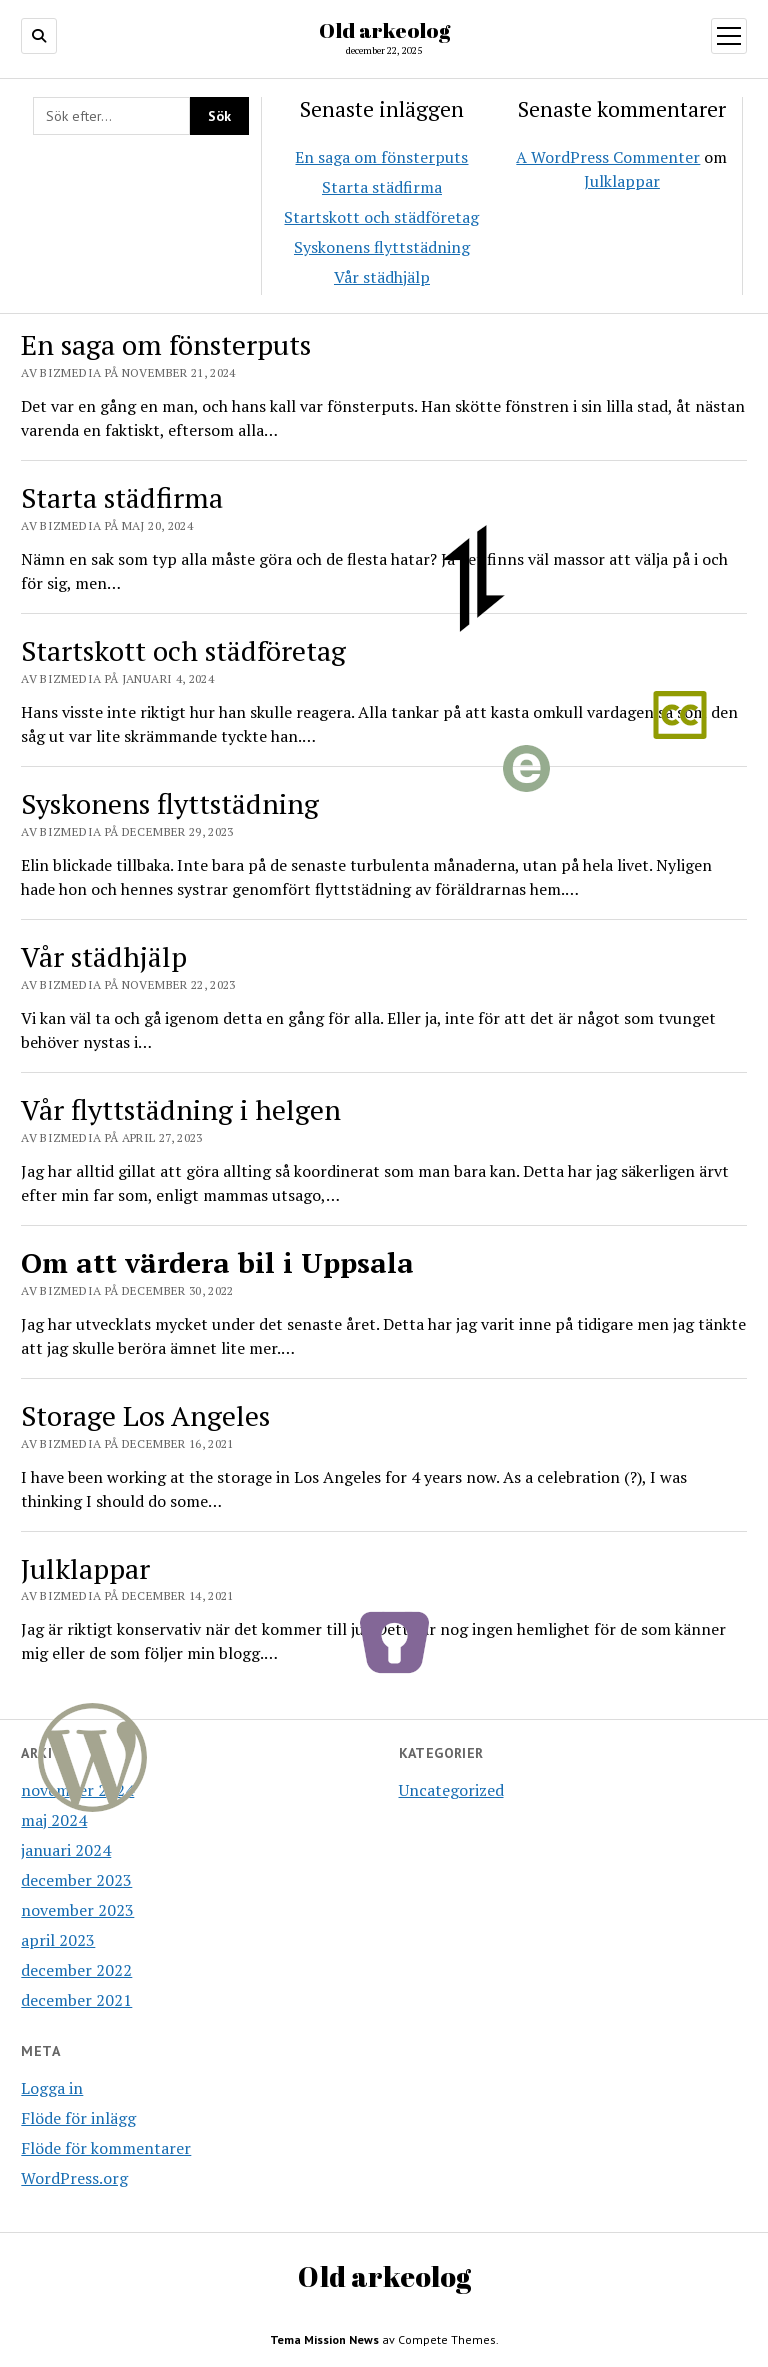 The width and height of the screenshot is (768, 2367). What do you see at coordinates (394, 1642) in the screenshot?
I see `open enpass password manager` at bounding box center [394, 1642].